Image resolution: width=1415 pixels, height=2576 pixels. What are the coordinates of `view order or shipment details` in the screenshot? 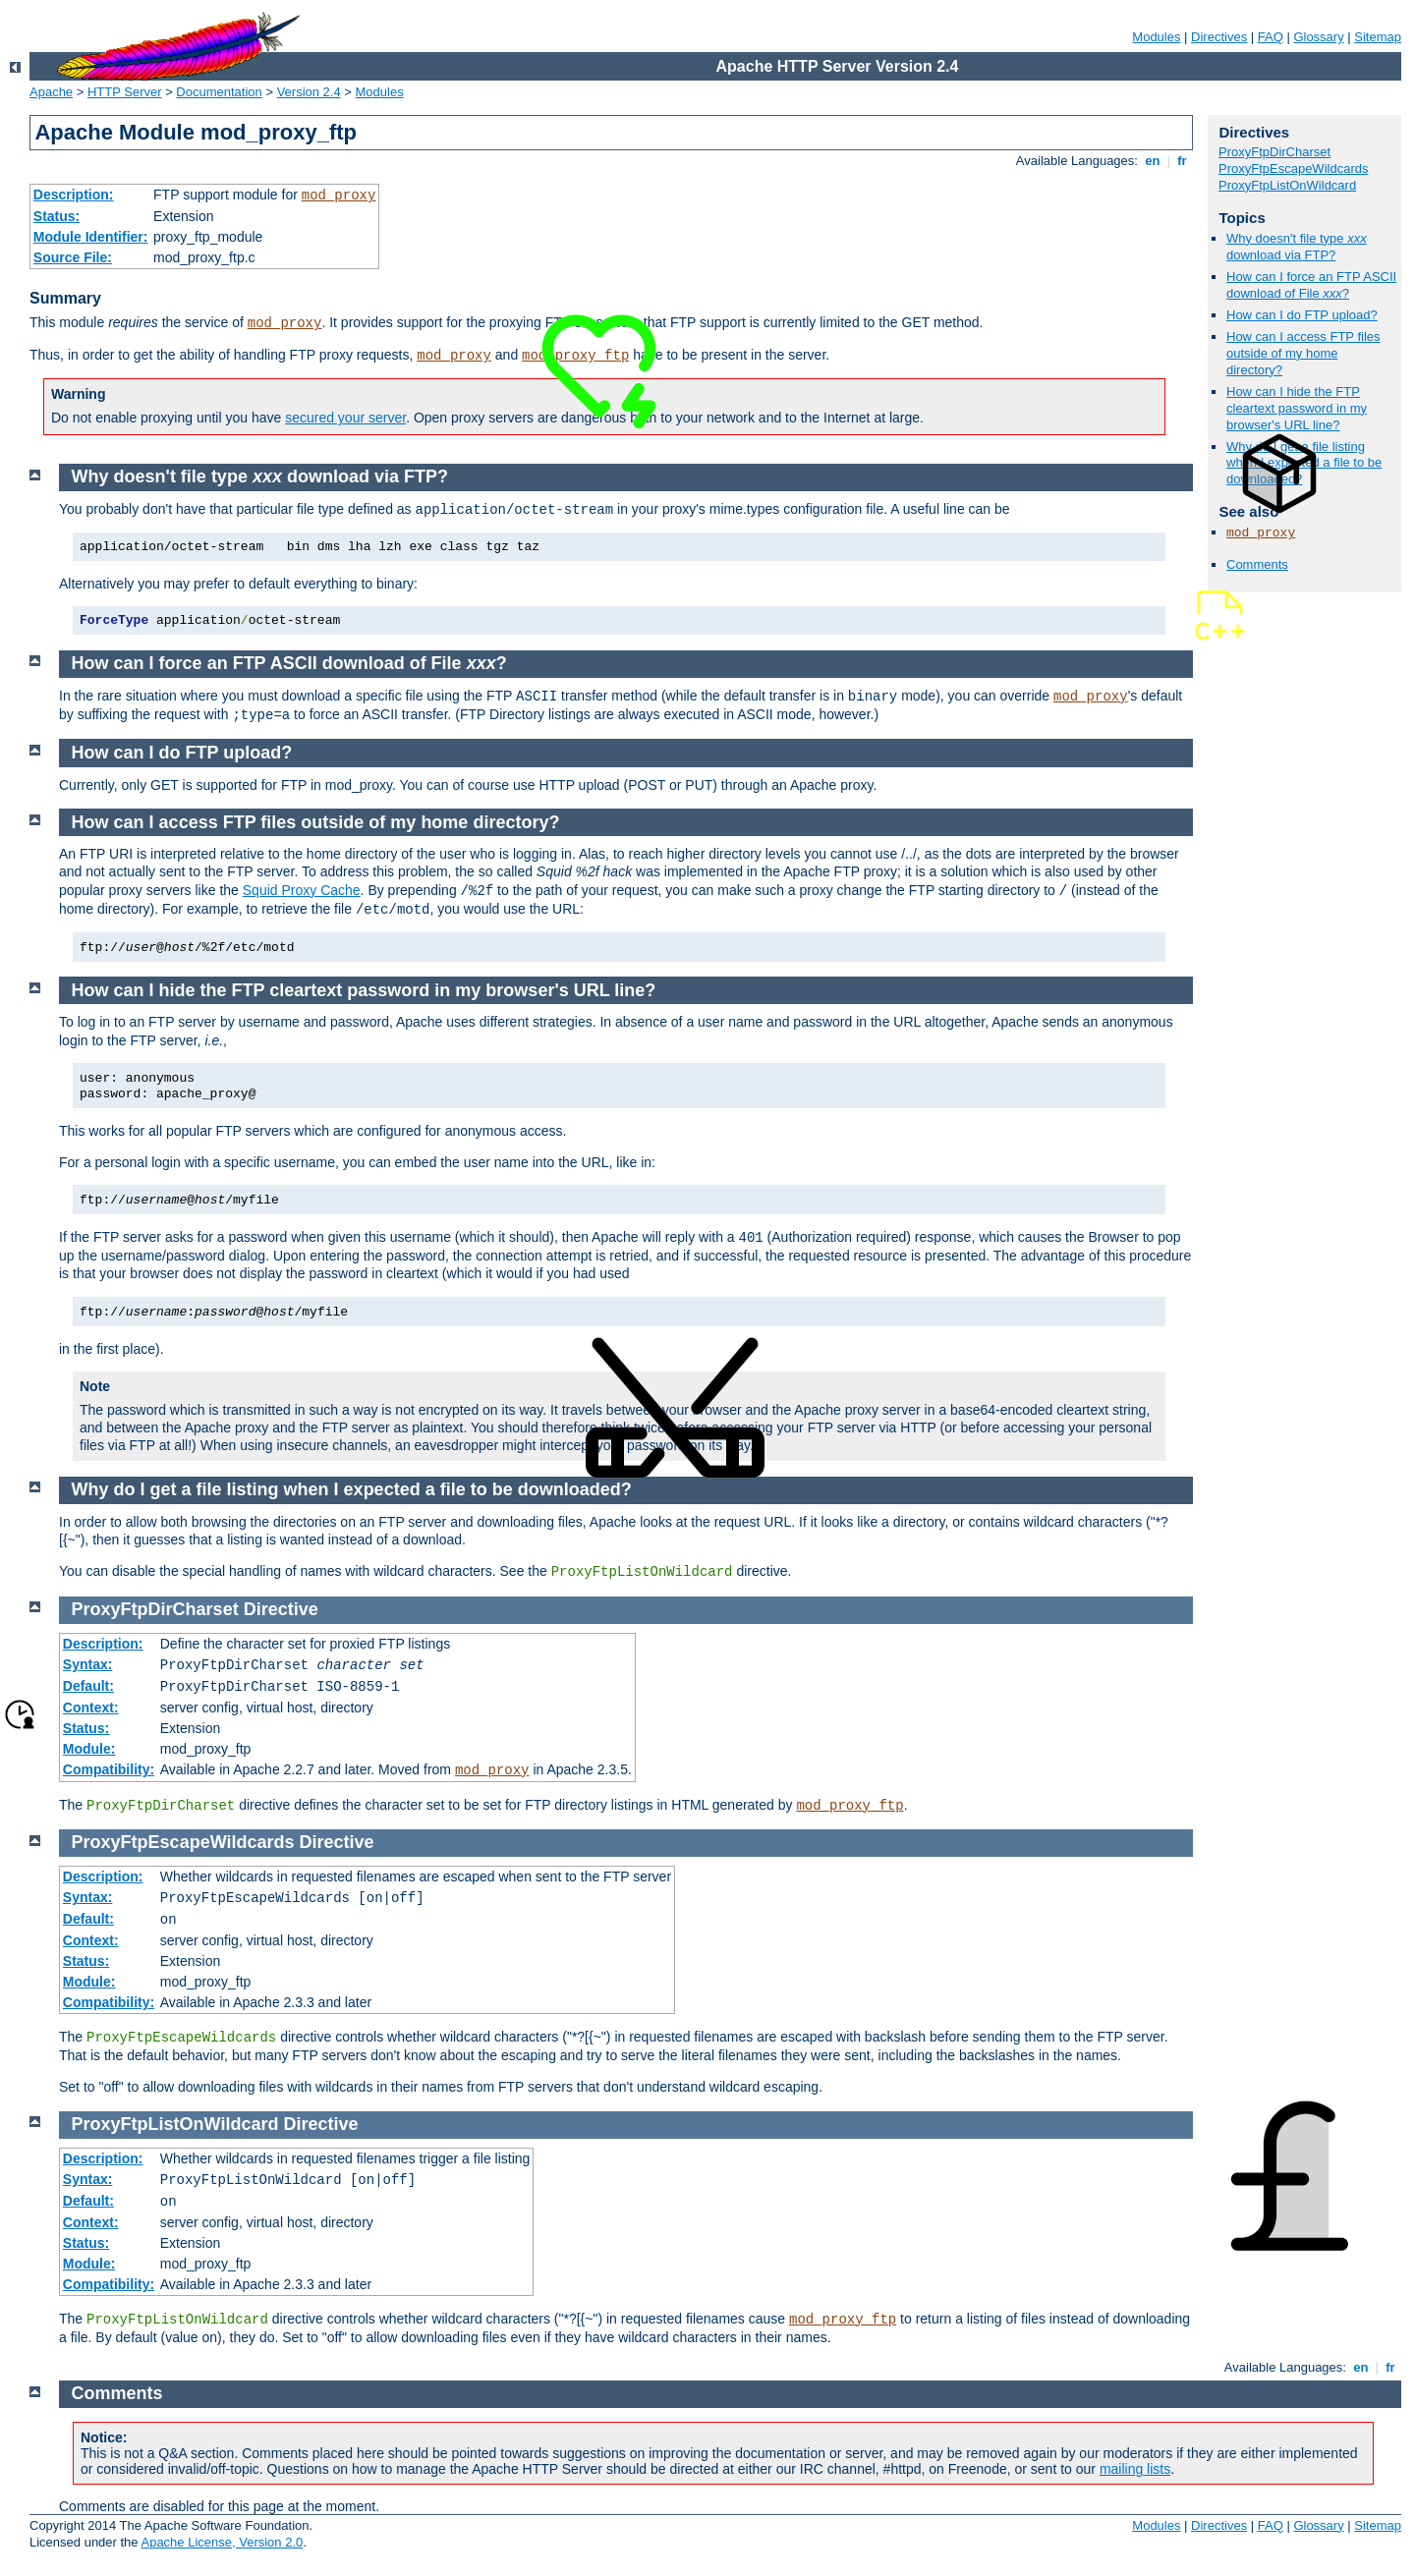 It's located at (1279, 474).